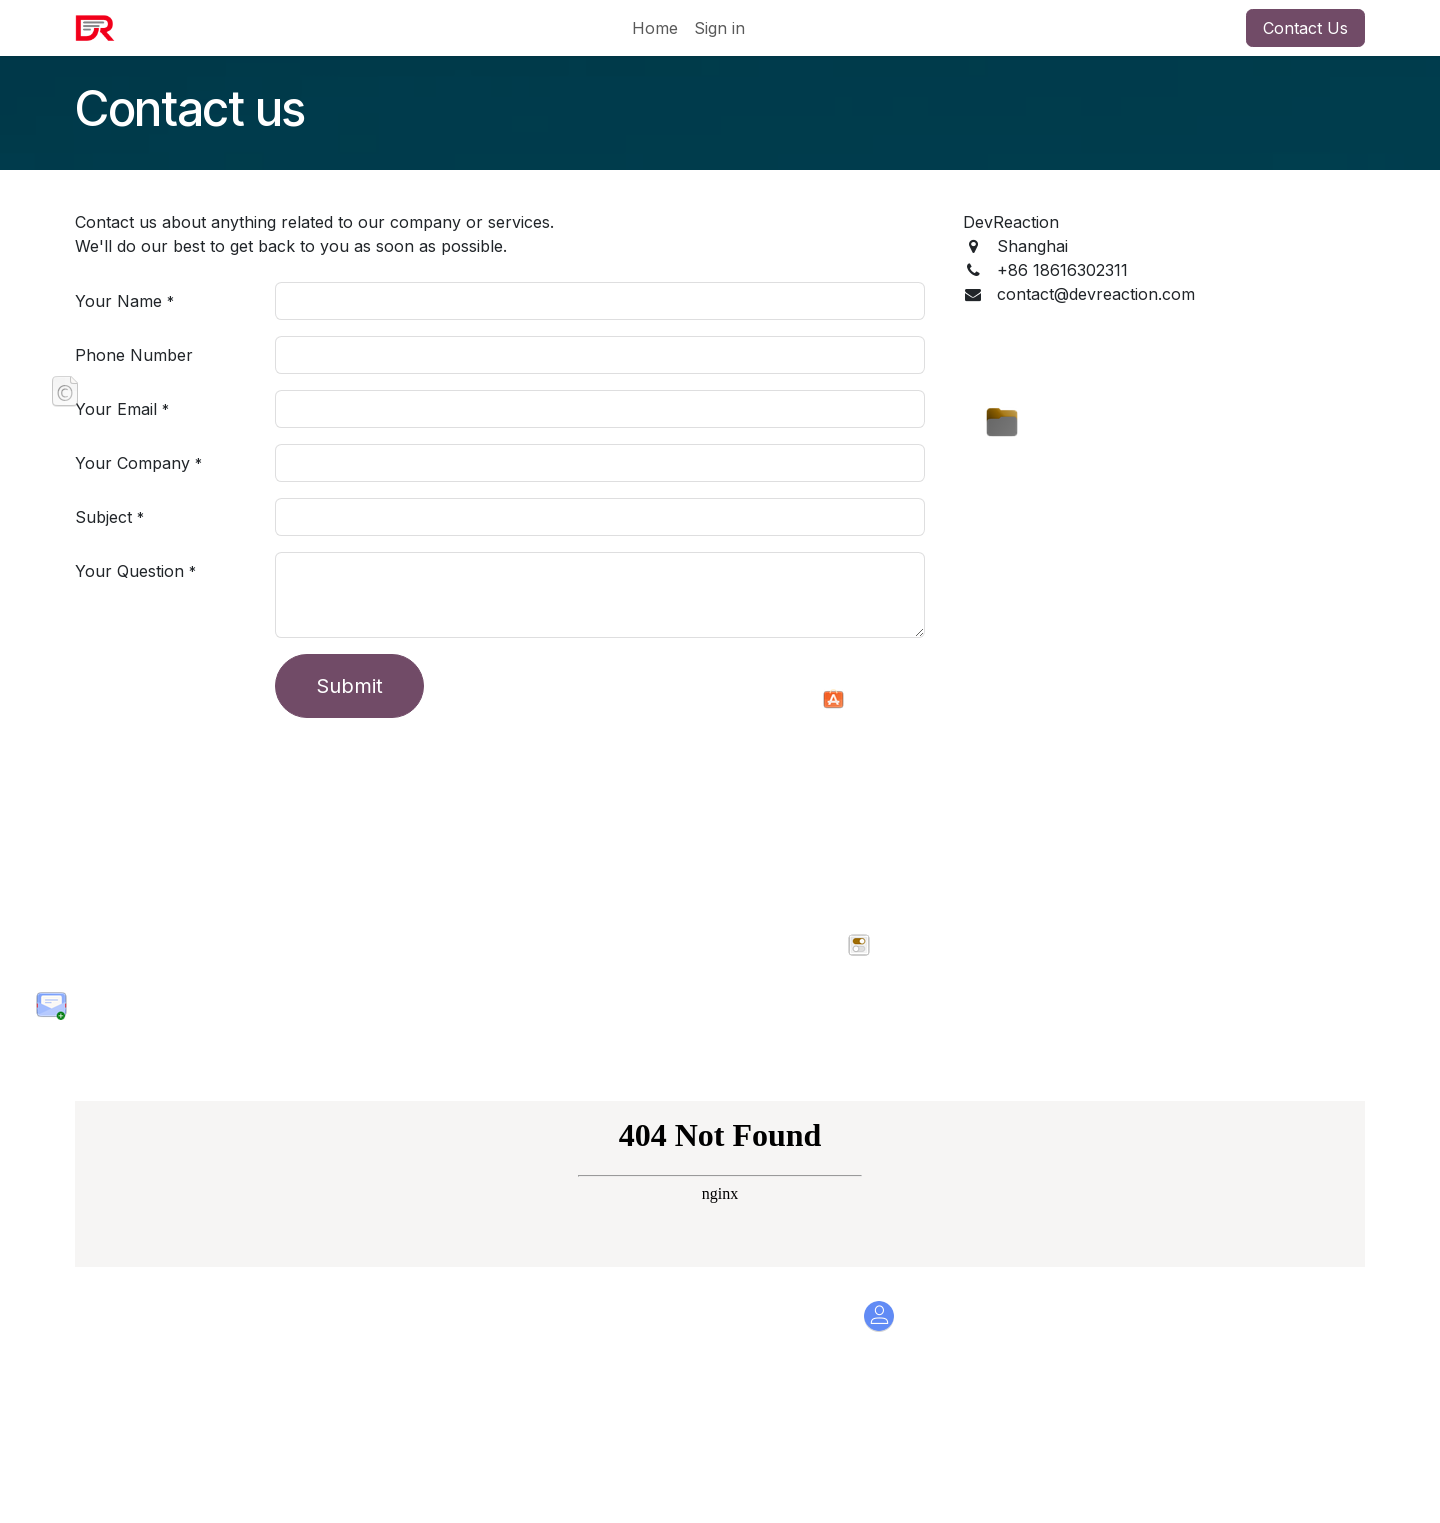 The height and width of the screenshot is (1523, 1440). What do you see at coordinates (65, 391) in the screenshot?
I see `indicates a file with copyright protection` at bounding box center [65, 391].